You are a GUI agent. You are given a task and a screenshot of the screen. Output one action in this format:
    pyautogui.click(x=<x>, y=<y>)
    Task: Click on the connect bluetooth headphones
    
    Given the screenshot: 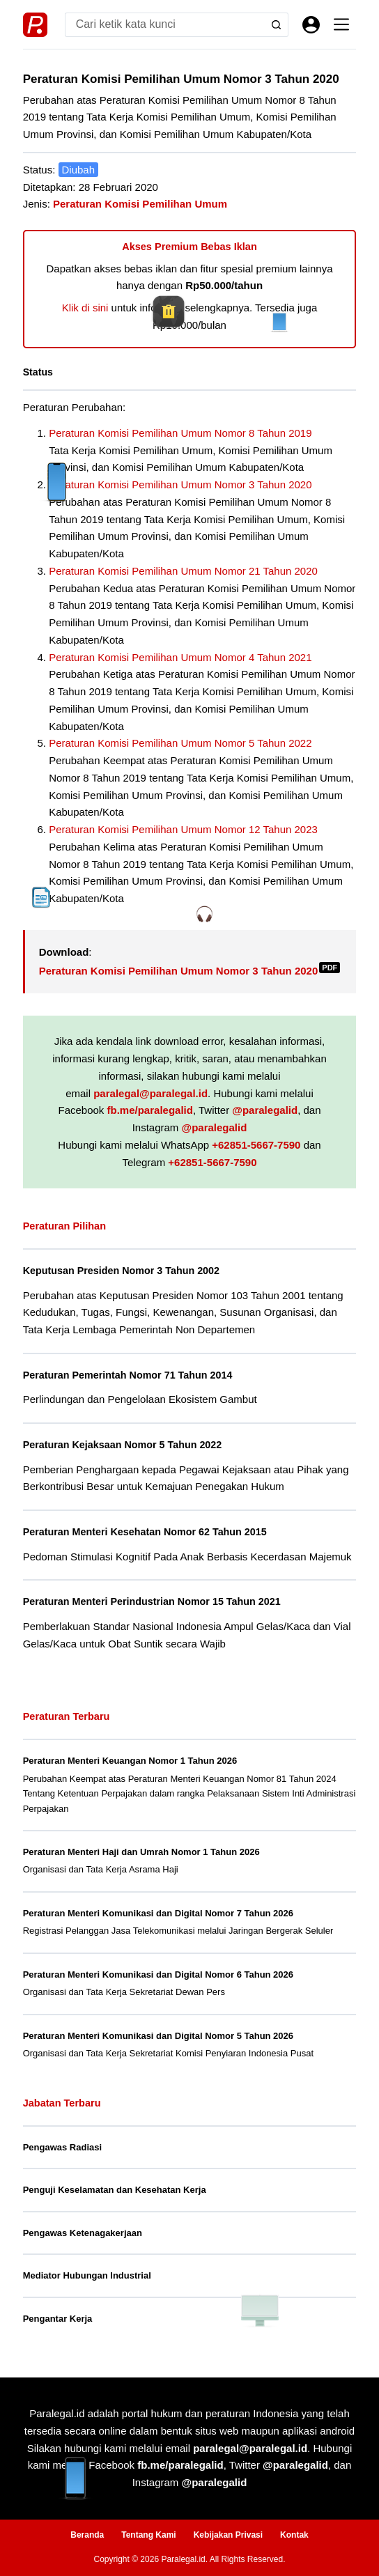 What is the action you would take?
    pyautogui.click(x=204, y=914)
    